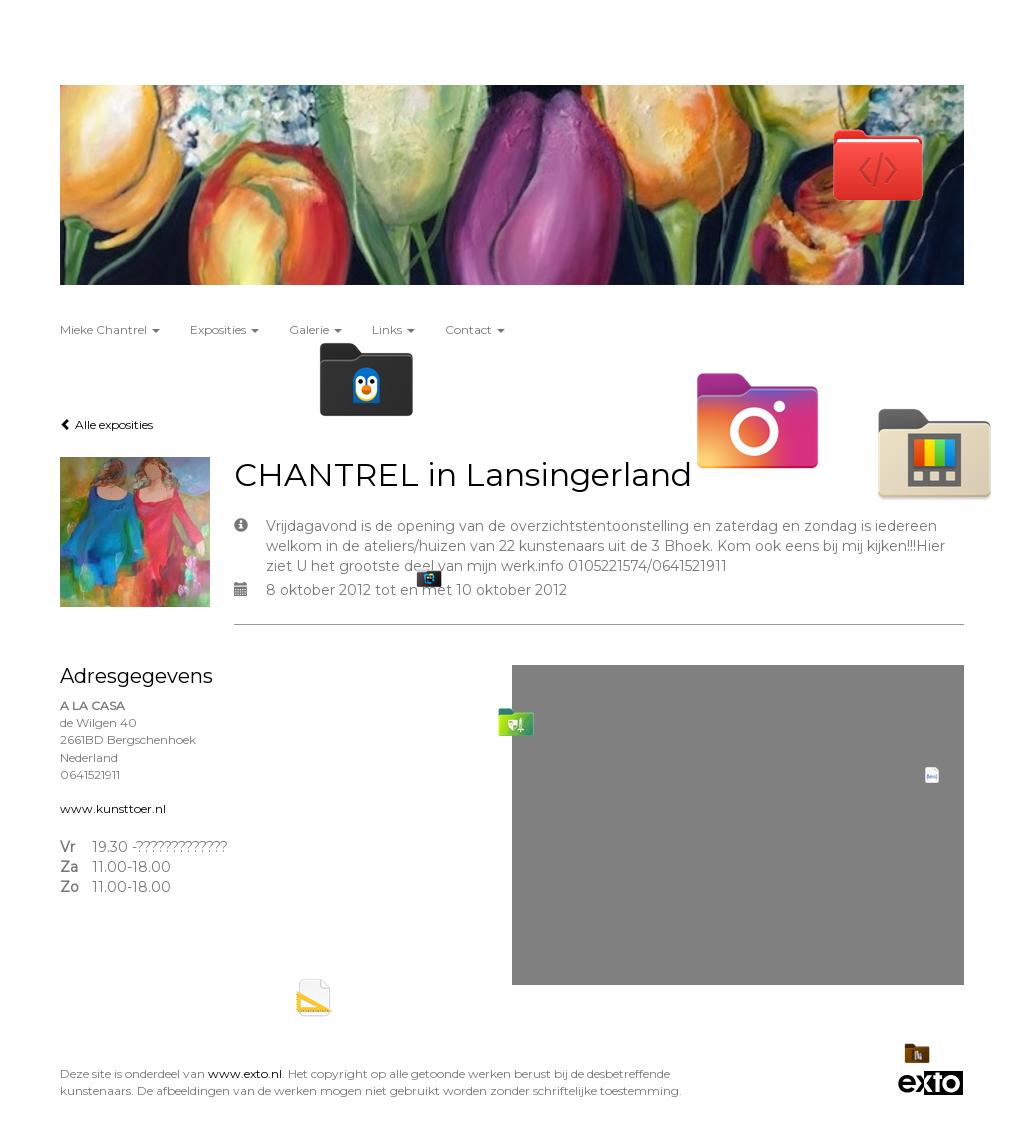  Describe the element at coordinates (878, 165) in the screenshot. I see `open folder containing code or development files` at that location.